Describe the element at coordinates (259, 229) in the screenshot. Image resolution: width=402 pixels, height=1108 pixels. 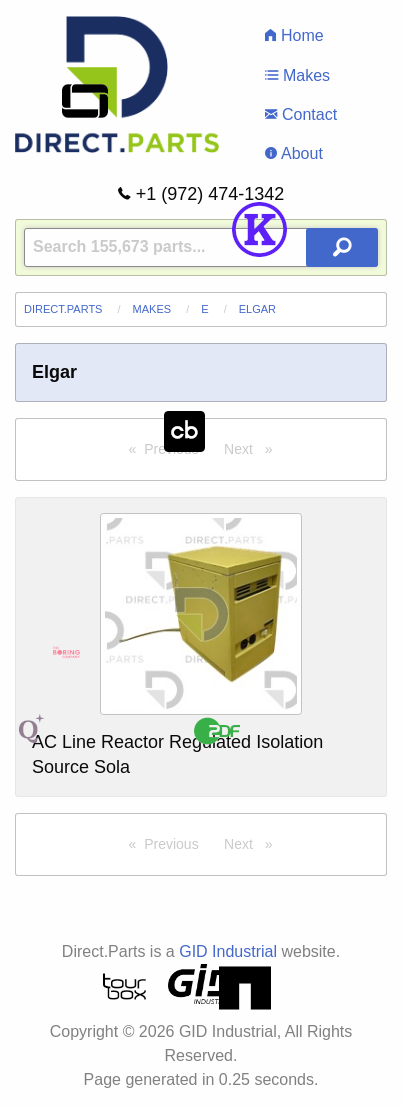
I see `known publishing platform logo` at that location.